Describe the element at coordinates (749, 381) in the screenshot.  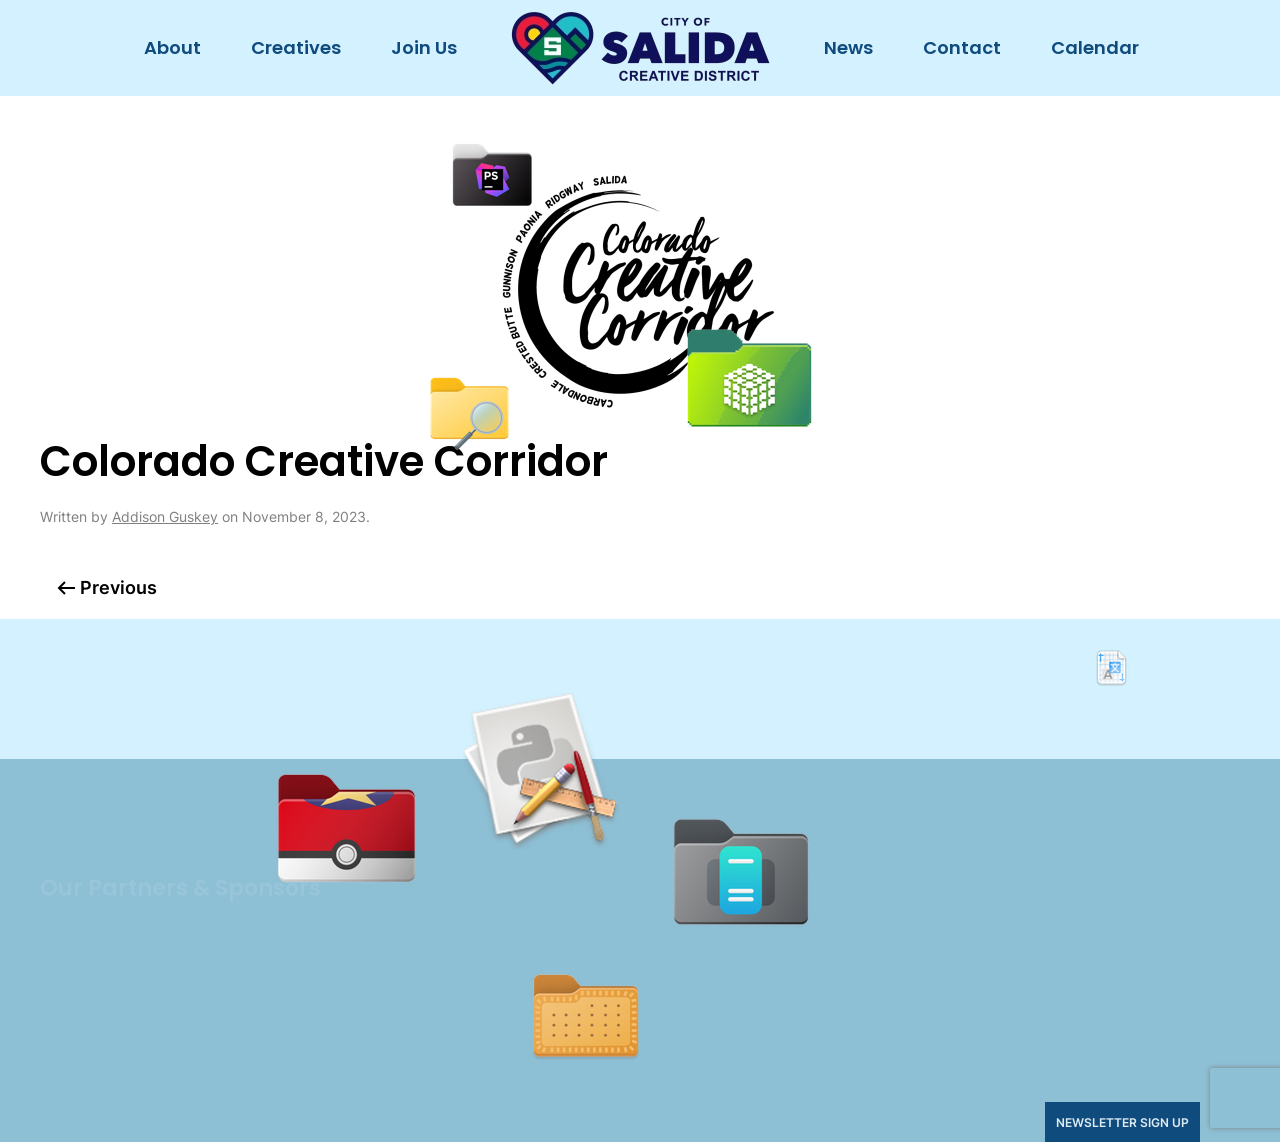
I see `open game jolt games folder` at that location.